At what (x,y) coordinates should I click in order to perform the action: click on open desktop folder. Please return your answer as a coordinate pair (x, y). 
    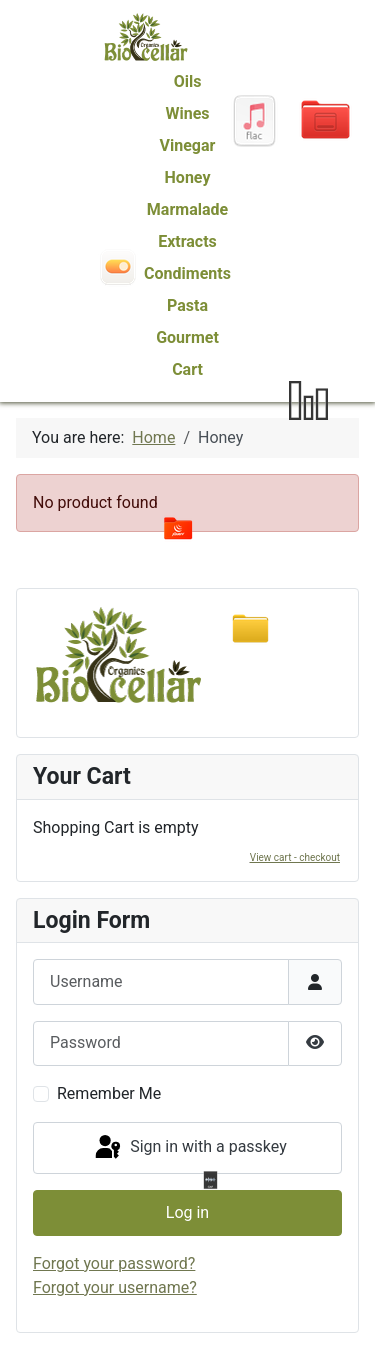
    Looking at the image, I should click on (325, 119).